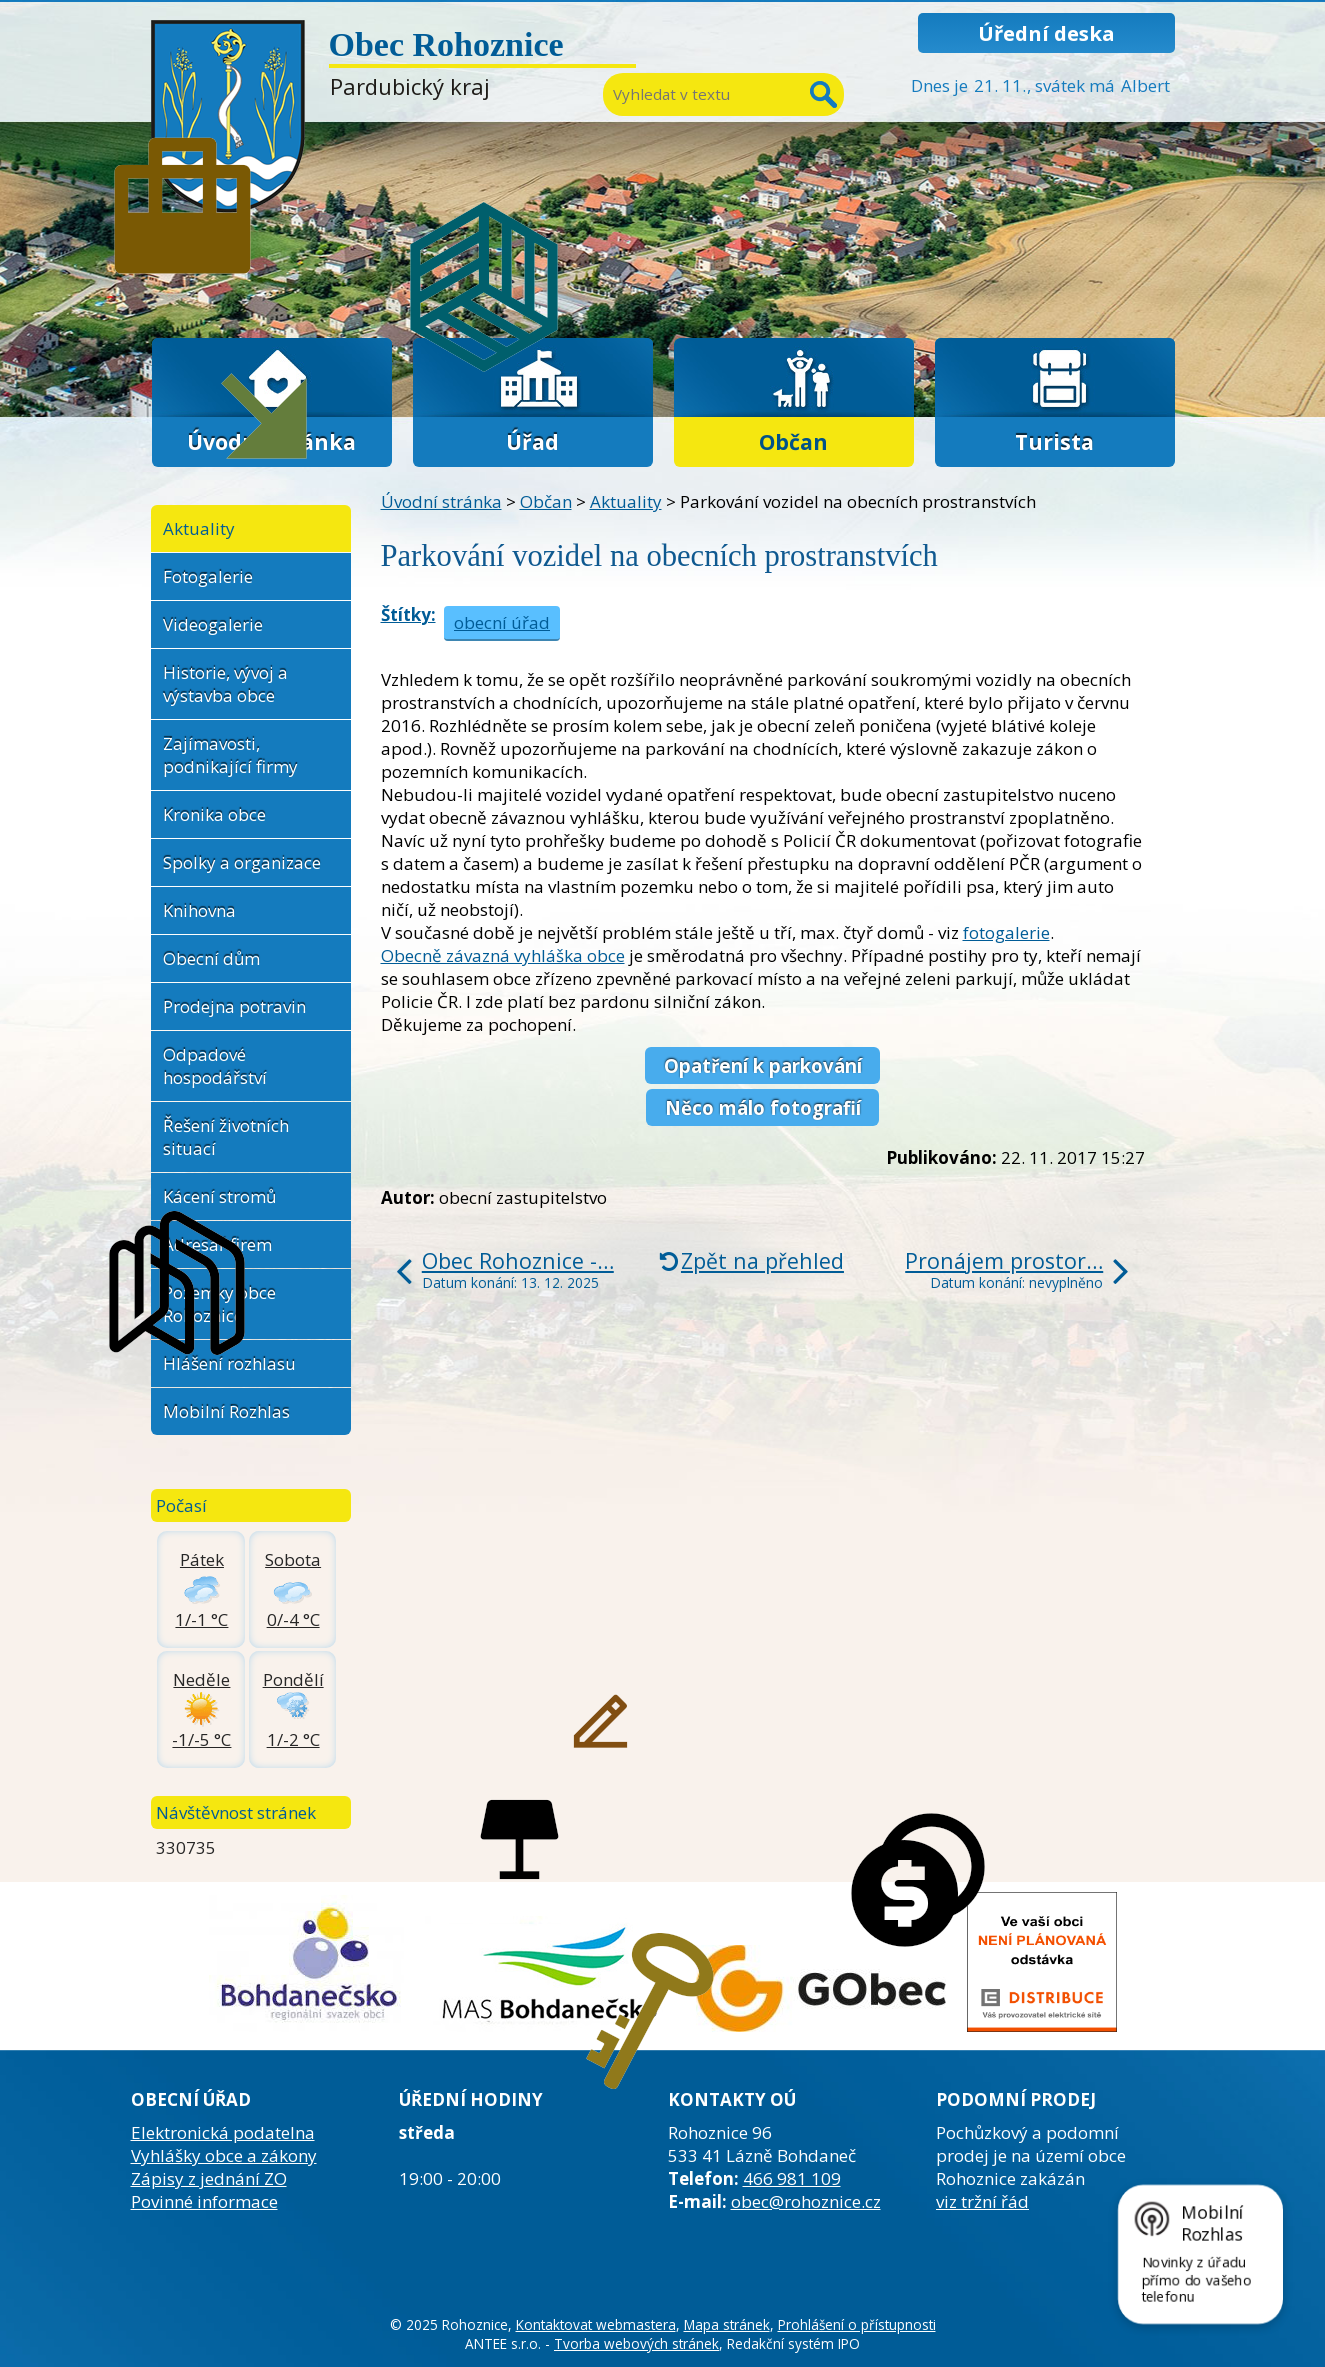  I want to click on navigate to the next item below, so click(264, 416).